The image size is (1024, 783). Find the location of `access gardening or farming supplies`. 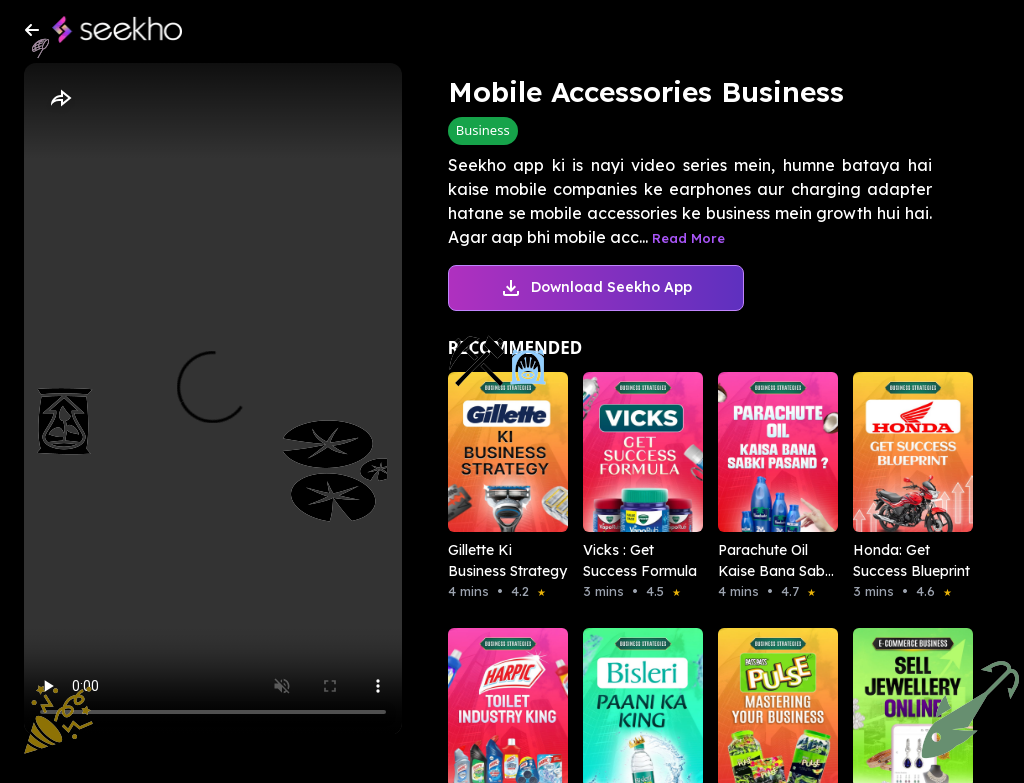

access gardening or farming supplies is located at coordinates (64, 421).